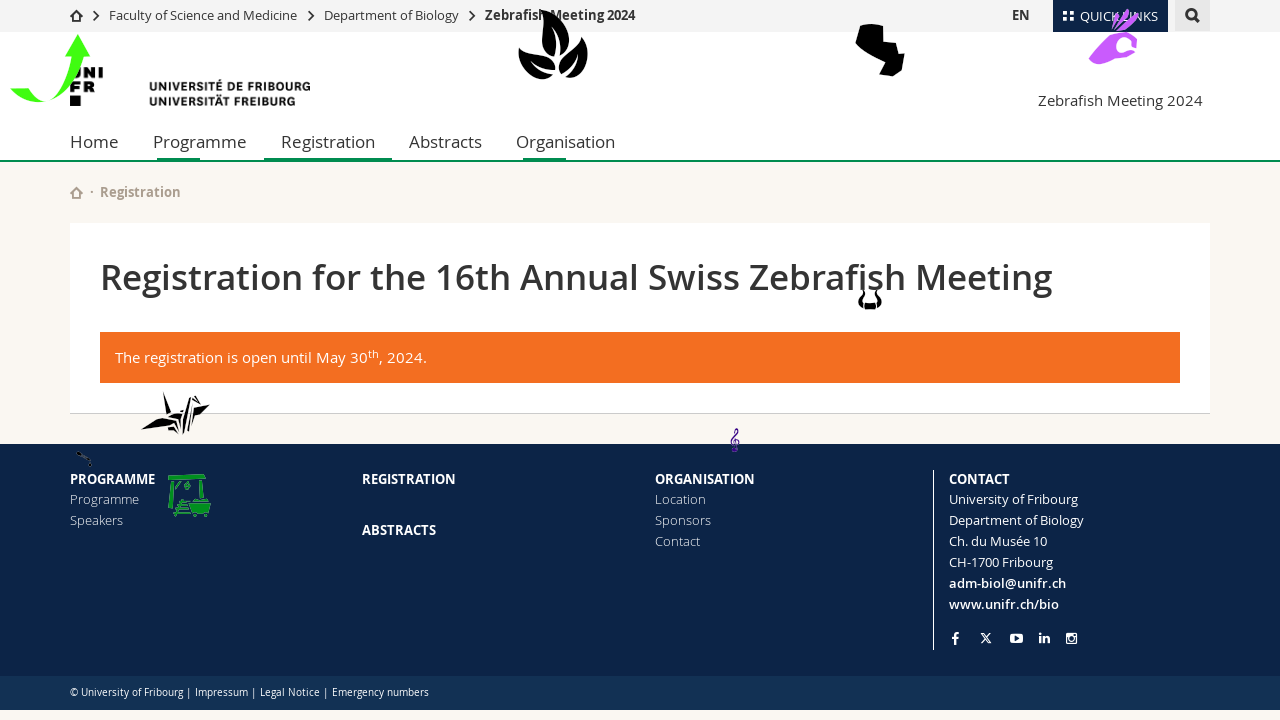  Describe the element at coordinates (735, 440) in the screenshot. I see `access music or audio settings` at that location.